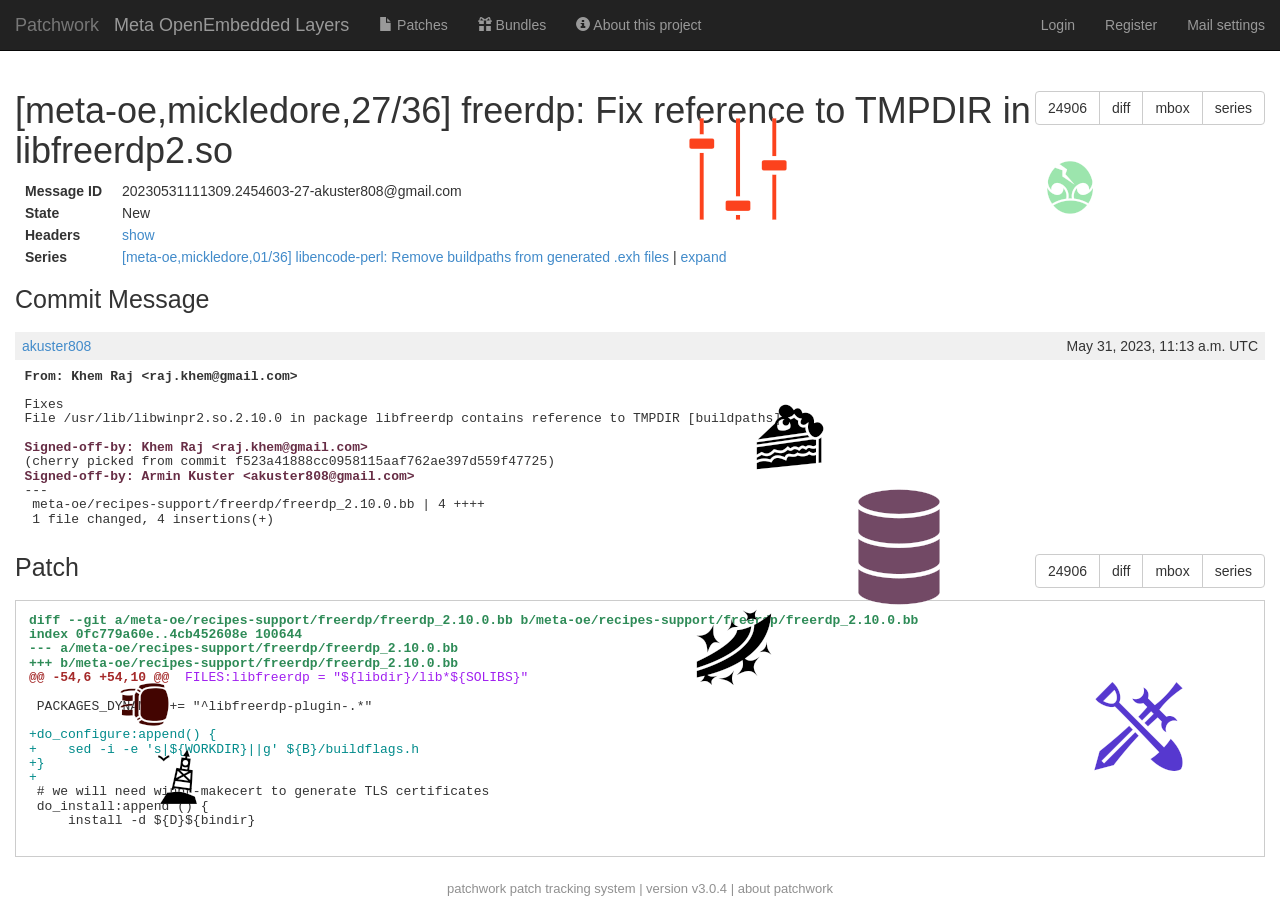  What do you see at coordinates (144, 704) in the screenshot?
I see `select knee pad equipment for your character` at bounding box center [144, 704].